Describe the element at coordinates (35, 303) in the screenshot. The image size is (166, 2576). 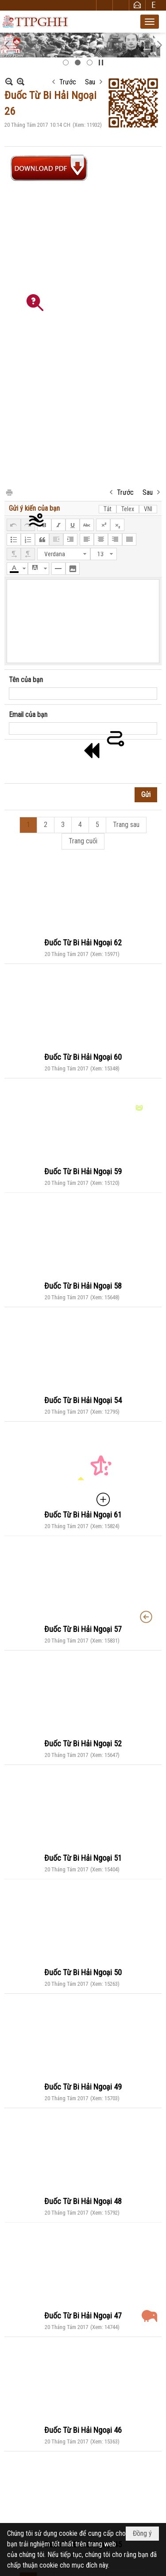
I see `search for help or support topics` at that location.